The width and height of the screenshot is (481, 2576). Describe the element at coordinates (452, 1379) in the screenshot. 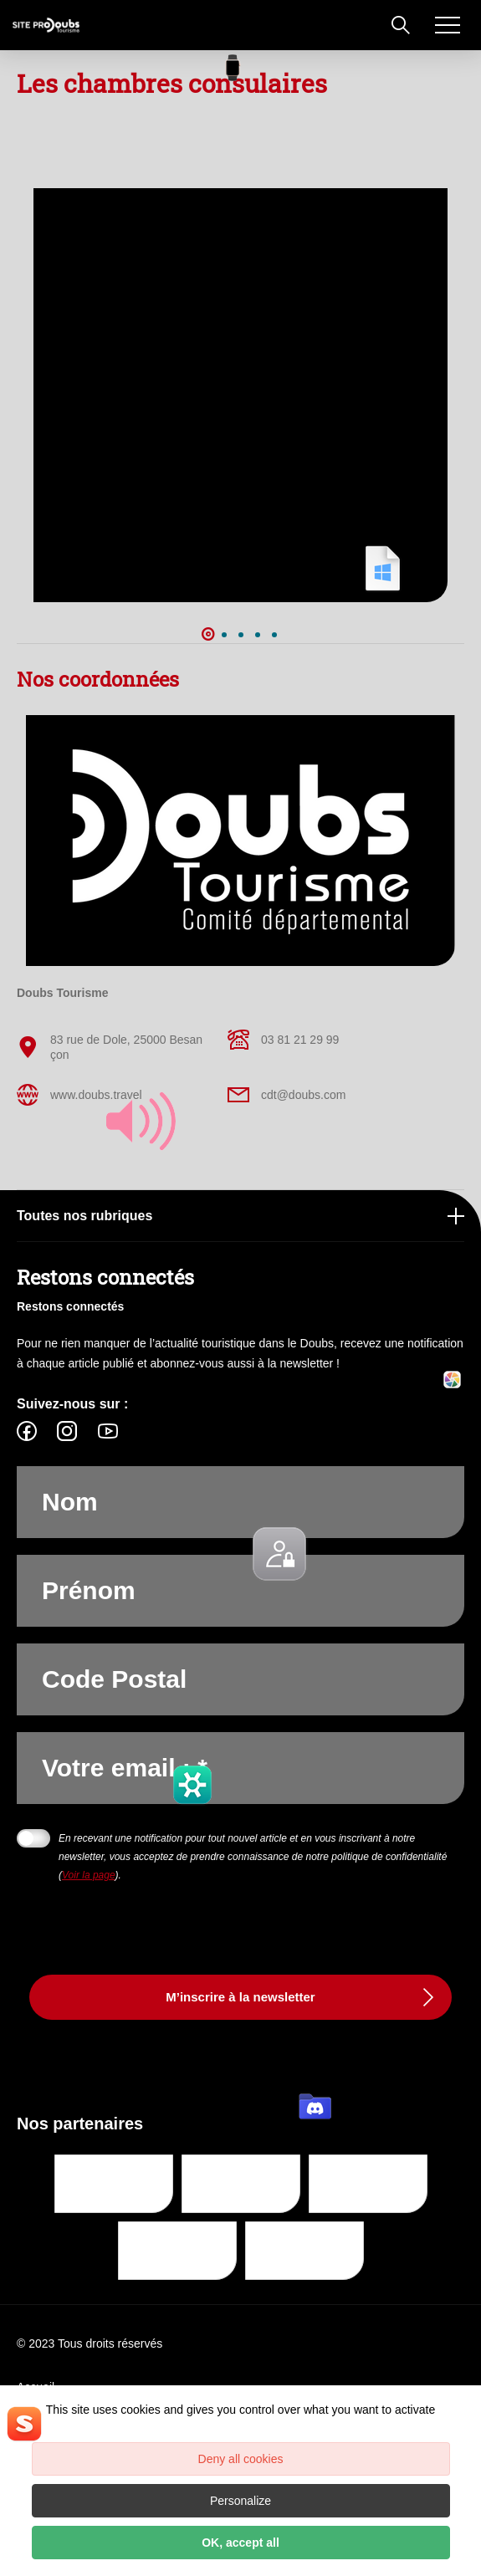

I see `open darktable photo editing application` at that location.